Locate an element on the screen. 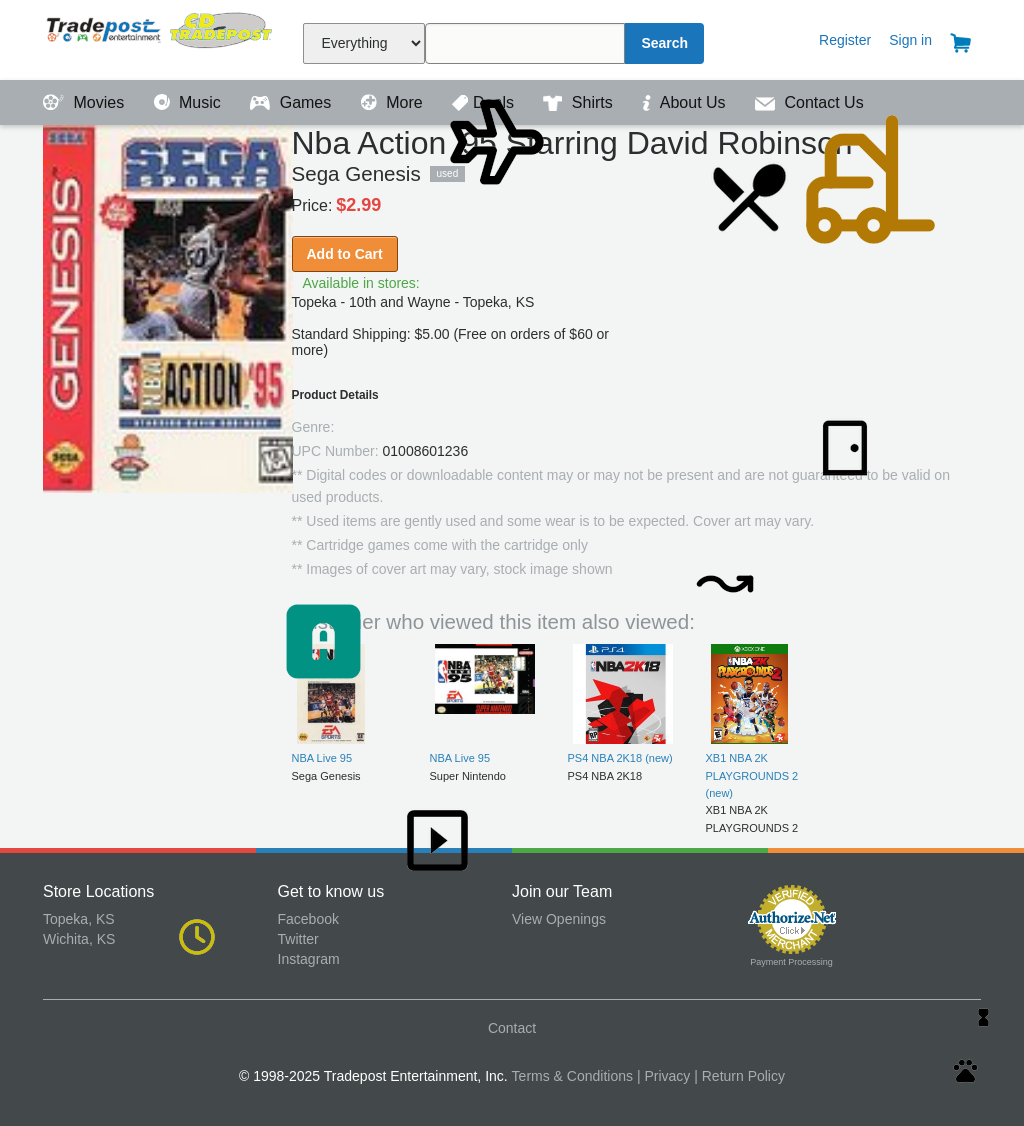 The width and height of the screenshot is (1024, 1126). view time or check the clock is located at coordinates (197, 937).